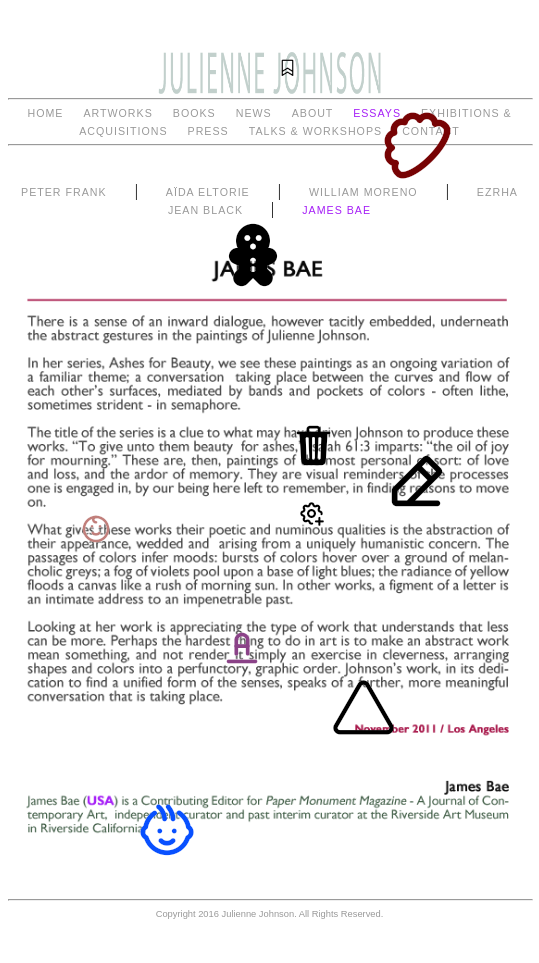  I want to click on gingerbread man cookie icon, so click(253, 255).